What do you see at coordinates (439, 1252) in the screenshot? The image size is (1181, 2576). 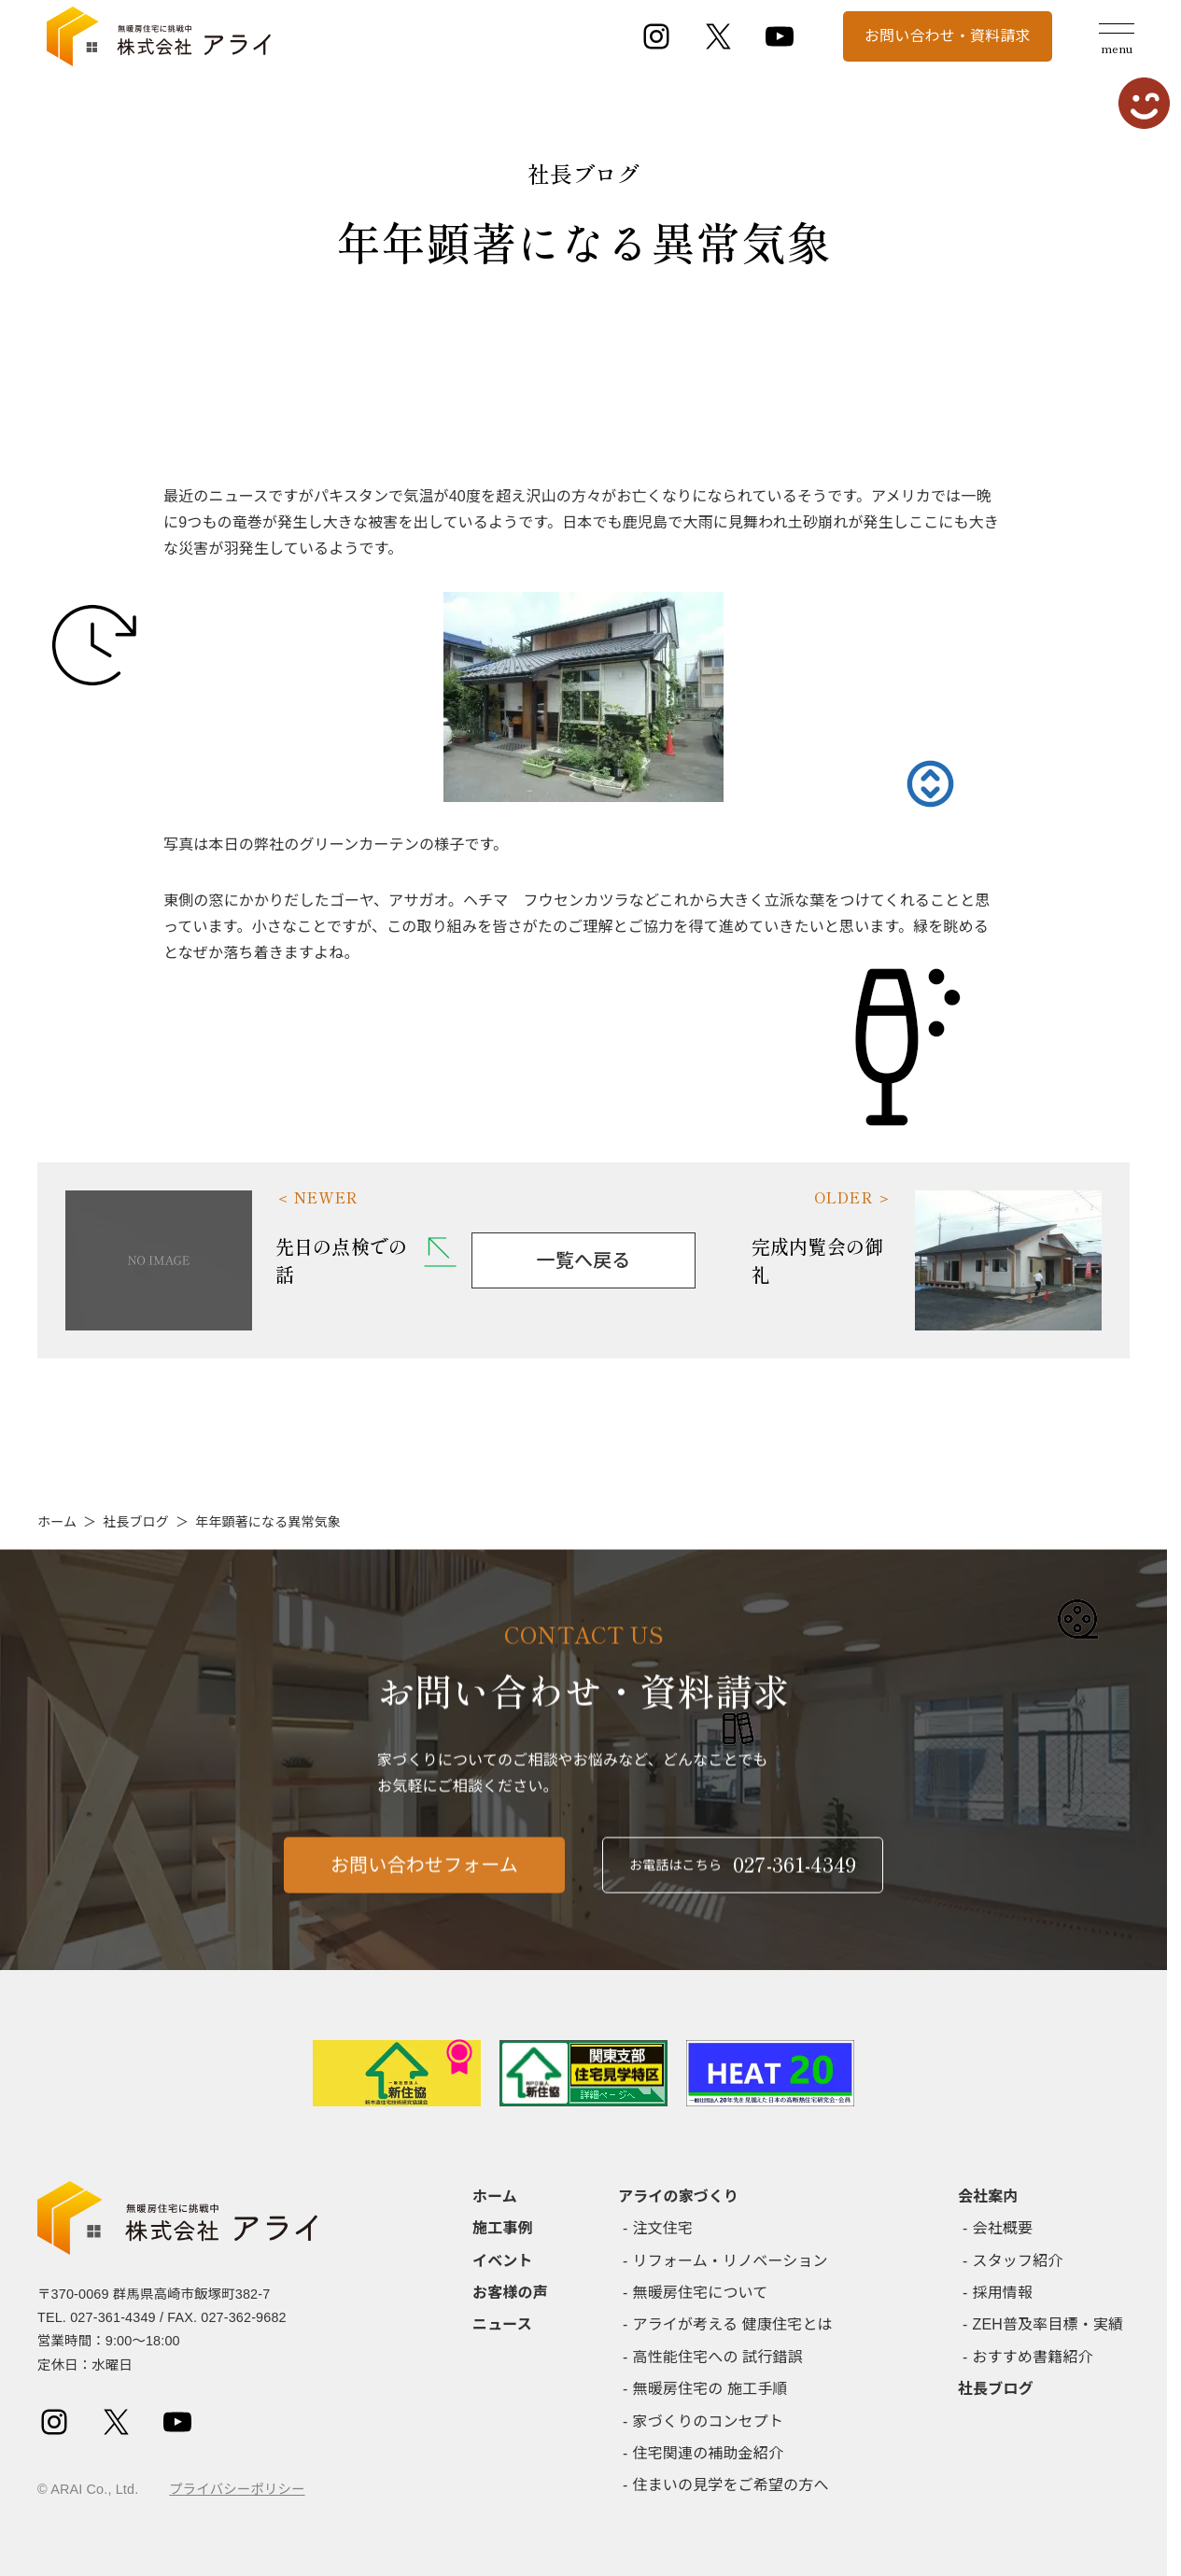 I see `navigate to the top-left or home position` at bounding box center [439, 1252].